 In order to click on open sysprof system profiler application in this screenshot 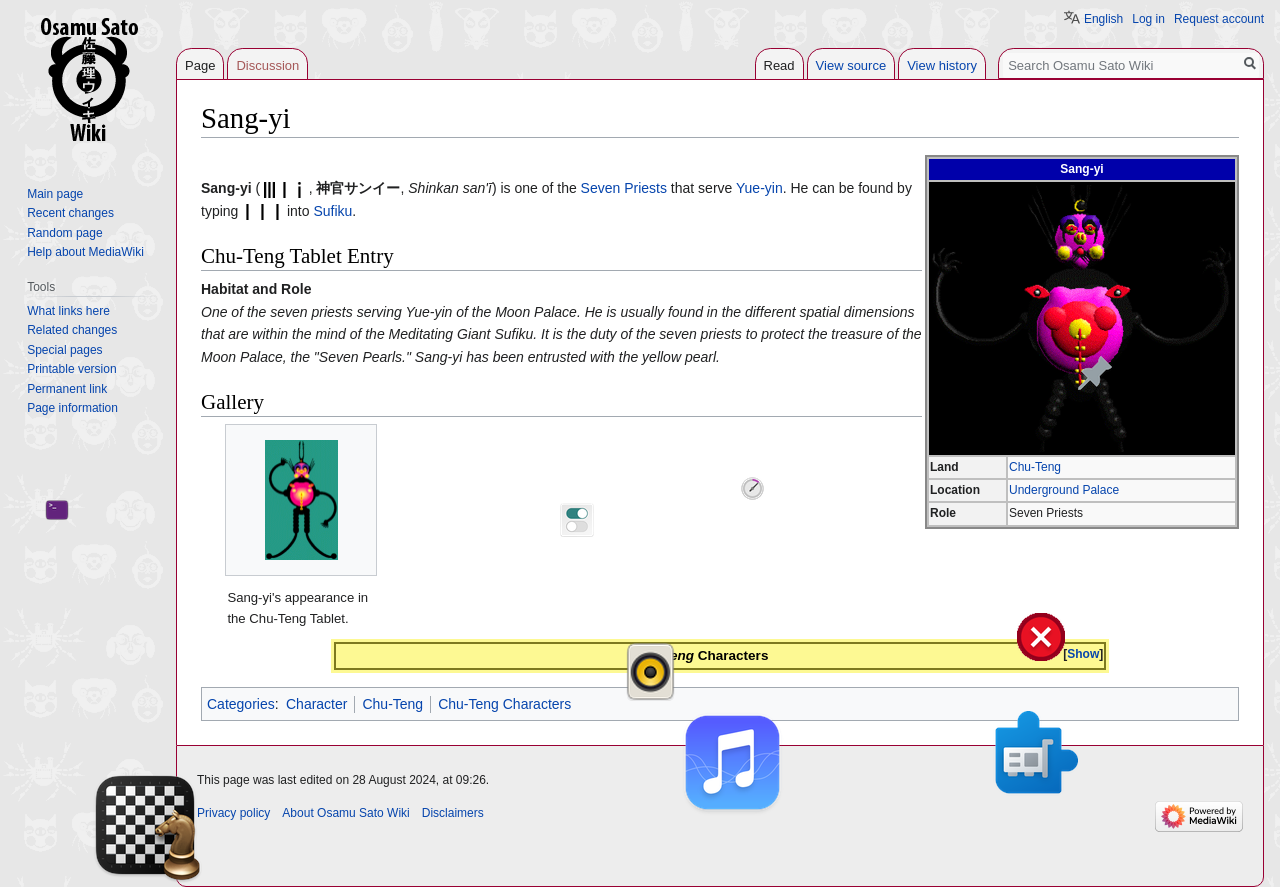, I will do `click(752, 488)`.